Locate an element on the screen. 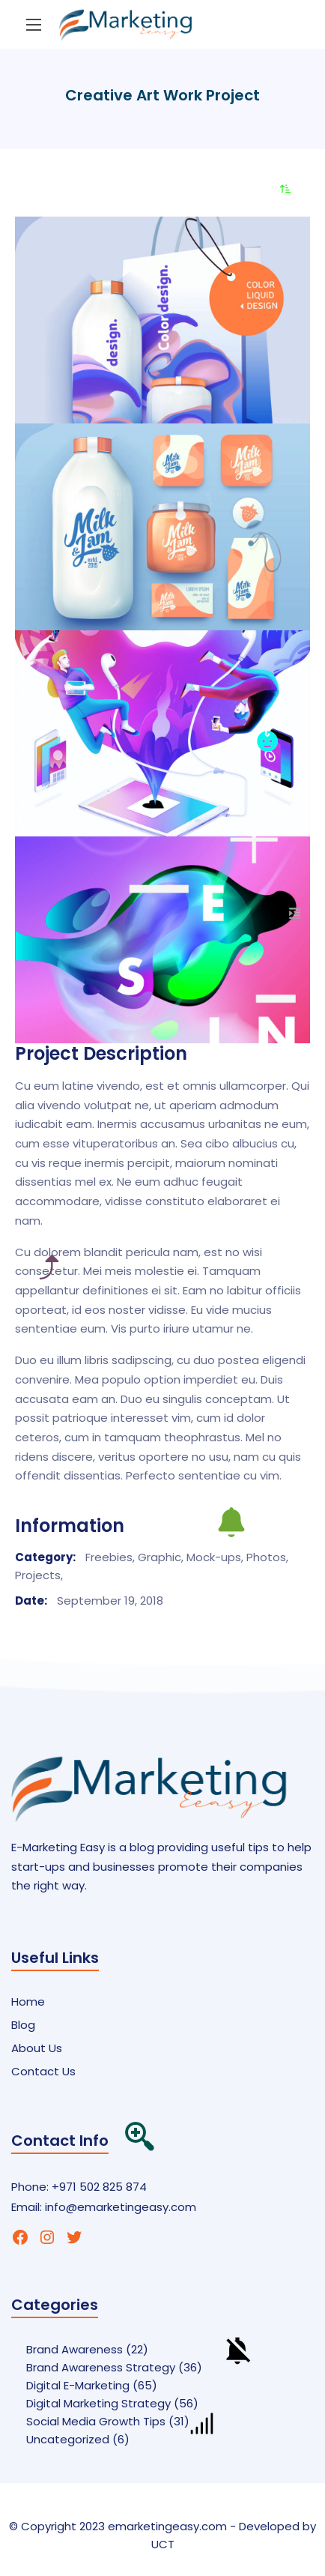 This screenshot has width=325, height=2576. go back and up in navigation is located at coordinates (49, 1267).